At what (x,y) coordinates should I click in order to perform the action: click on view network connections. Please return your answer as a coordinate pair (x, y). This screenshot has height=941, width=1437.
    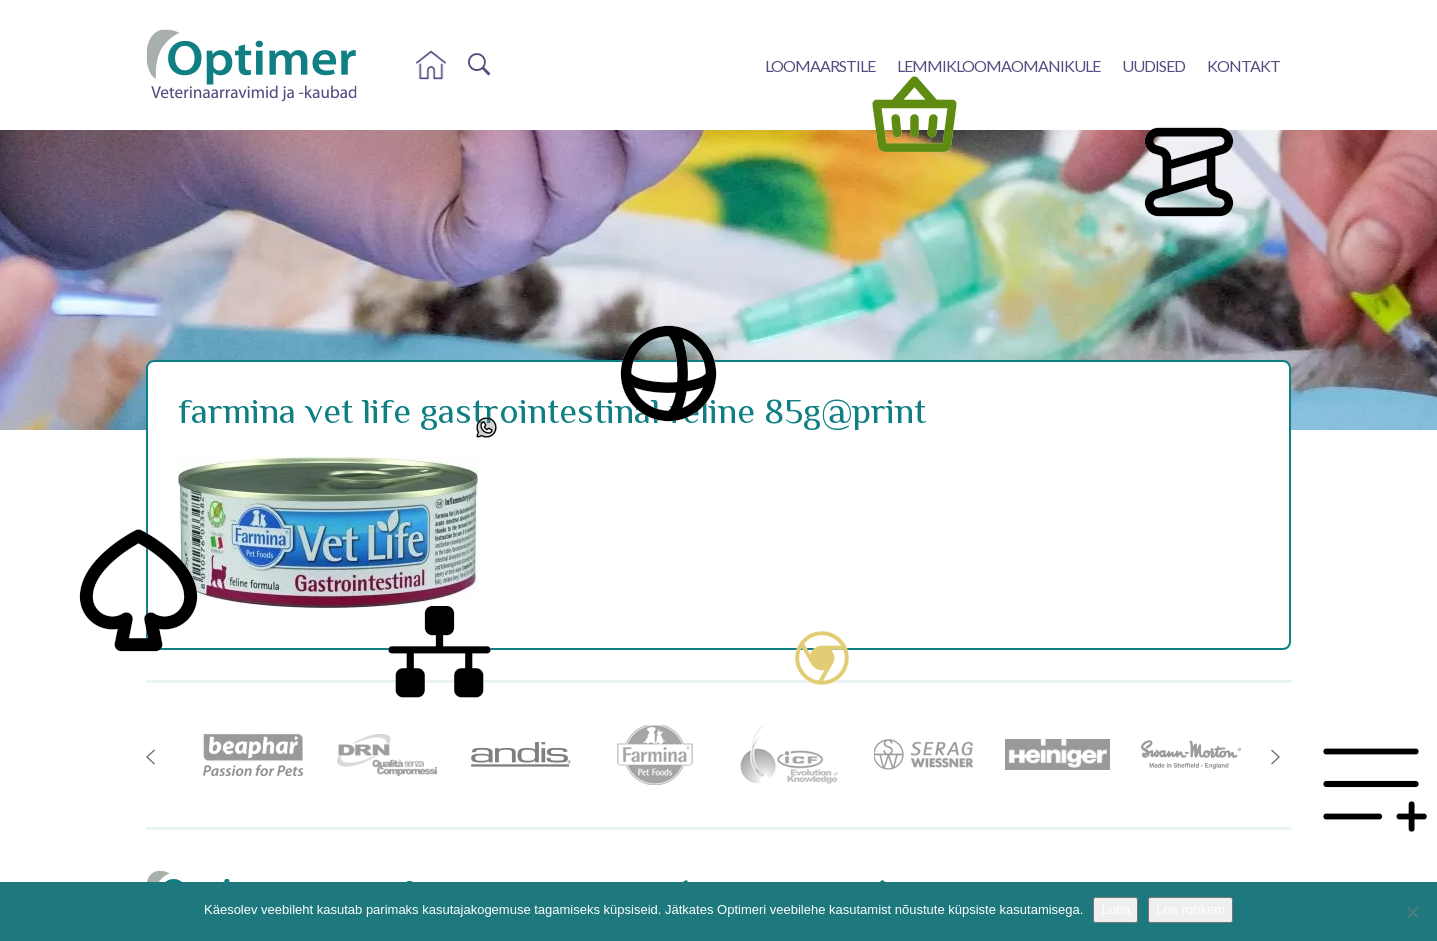
    Looking at the image, I should click on (439, 653).